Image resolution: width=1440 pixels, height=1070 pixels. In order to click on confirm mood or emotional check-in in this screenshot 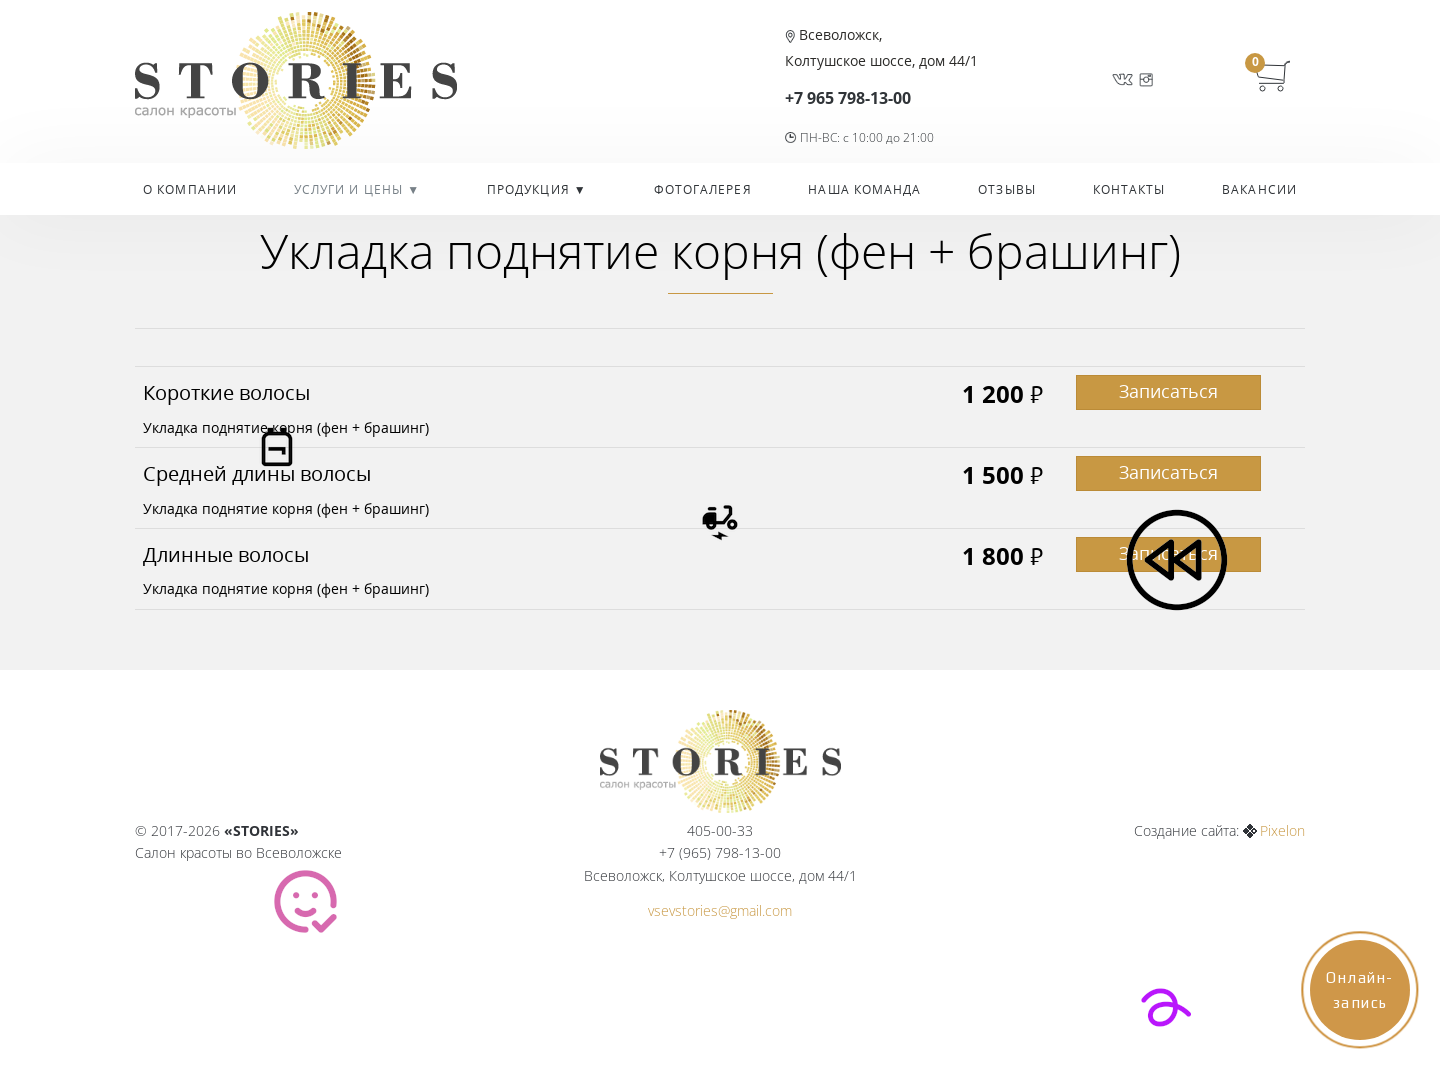, I will do `click(305, 901)`.